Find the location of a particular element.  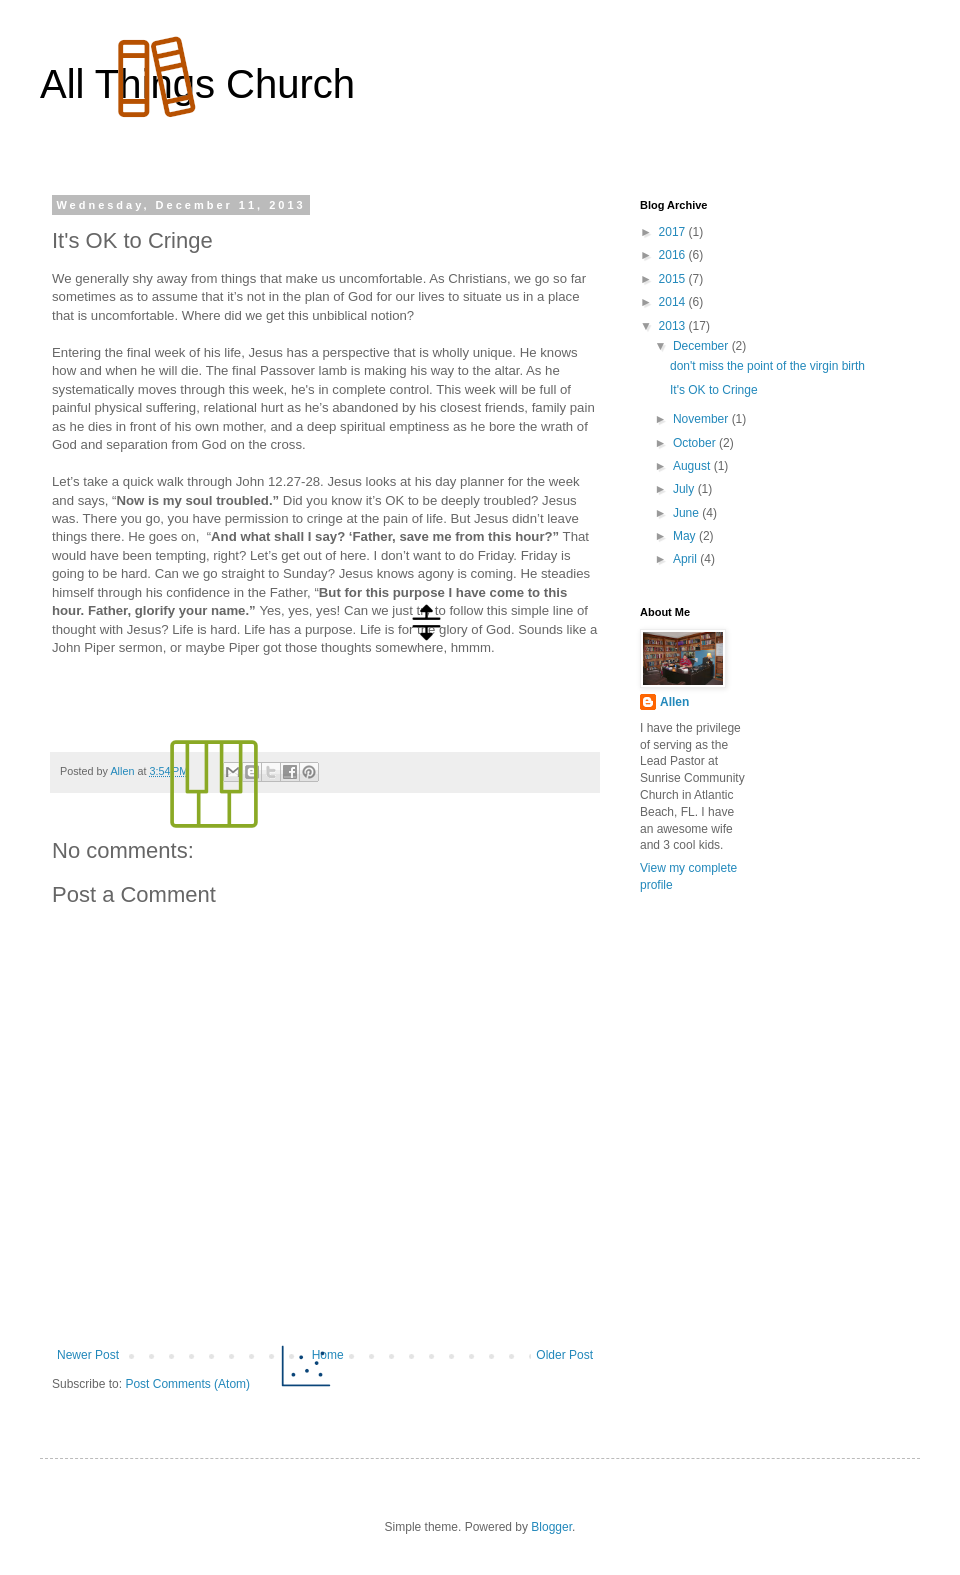

view scatter plot data is located at coordinates (306, 1366).